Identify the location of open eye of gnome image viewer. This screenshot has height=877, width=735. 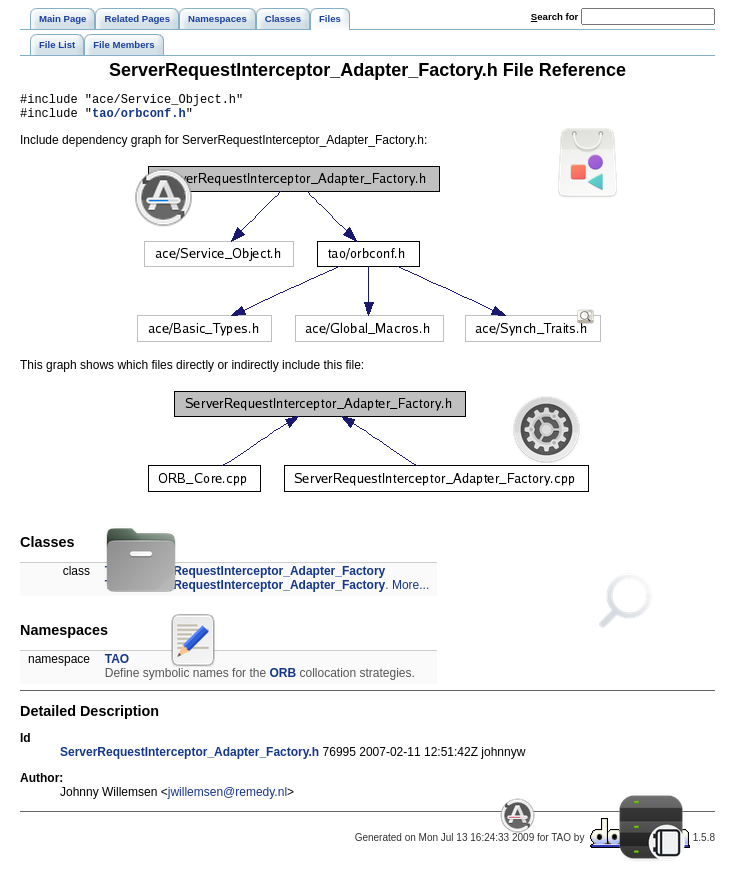
(585, 316).